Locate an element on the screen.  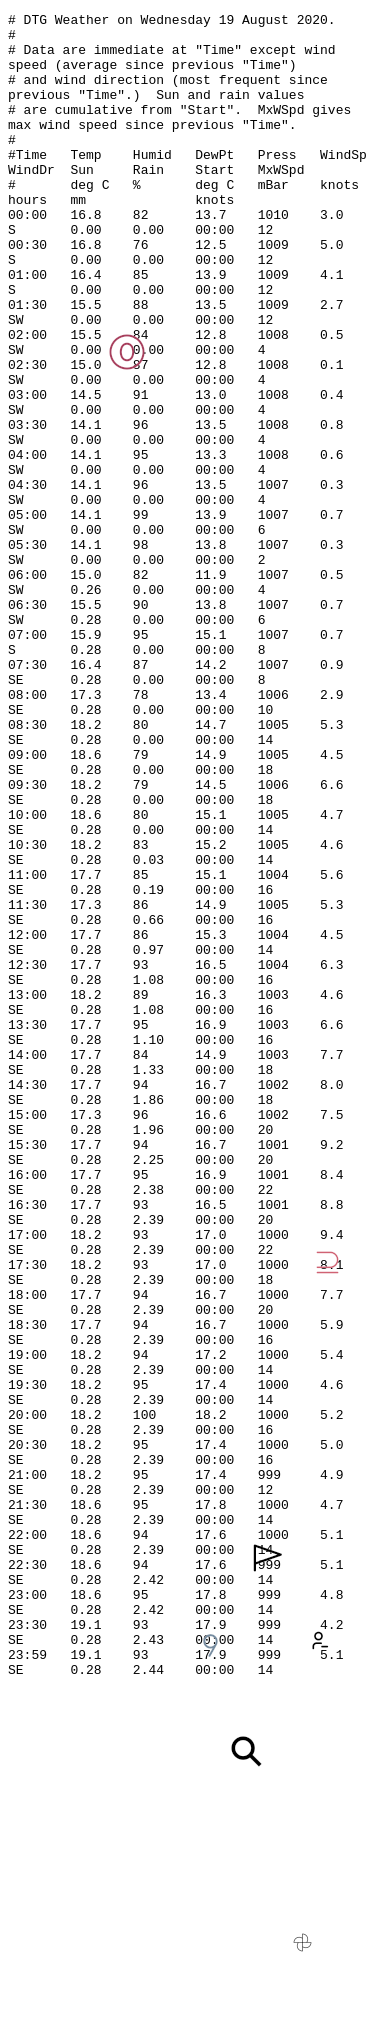
indicates the number nine in a list or sequence is located at coordinates (210, 1645).